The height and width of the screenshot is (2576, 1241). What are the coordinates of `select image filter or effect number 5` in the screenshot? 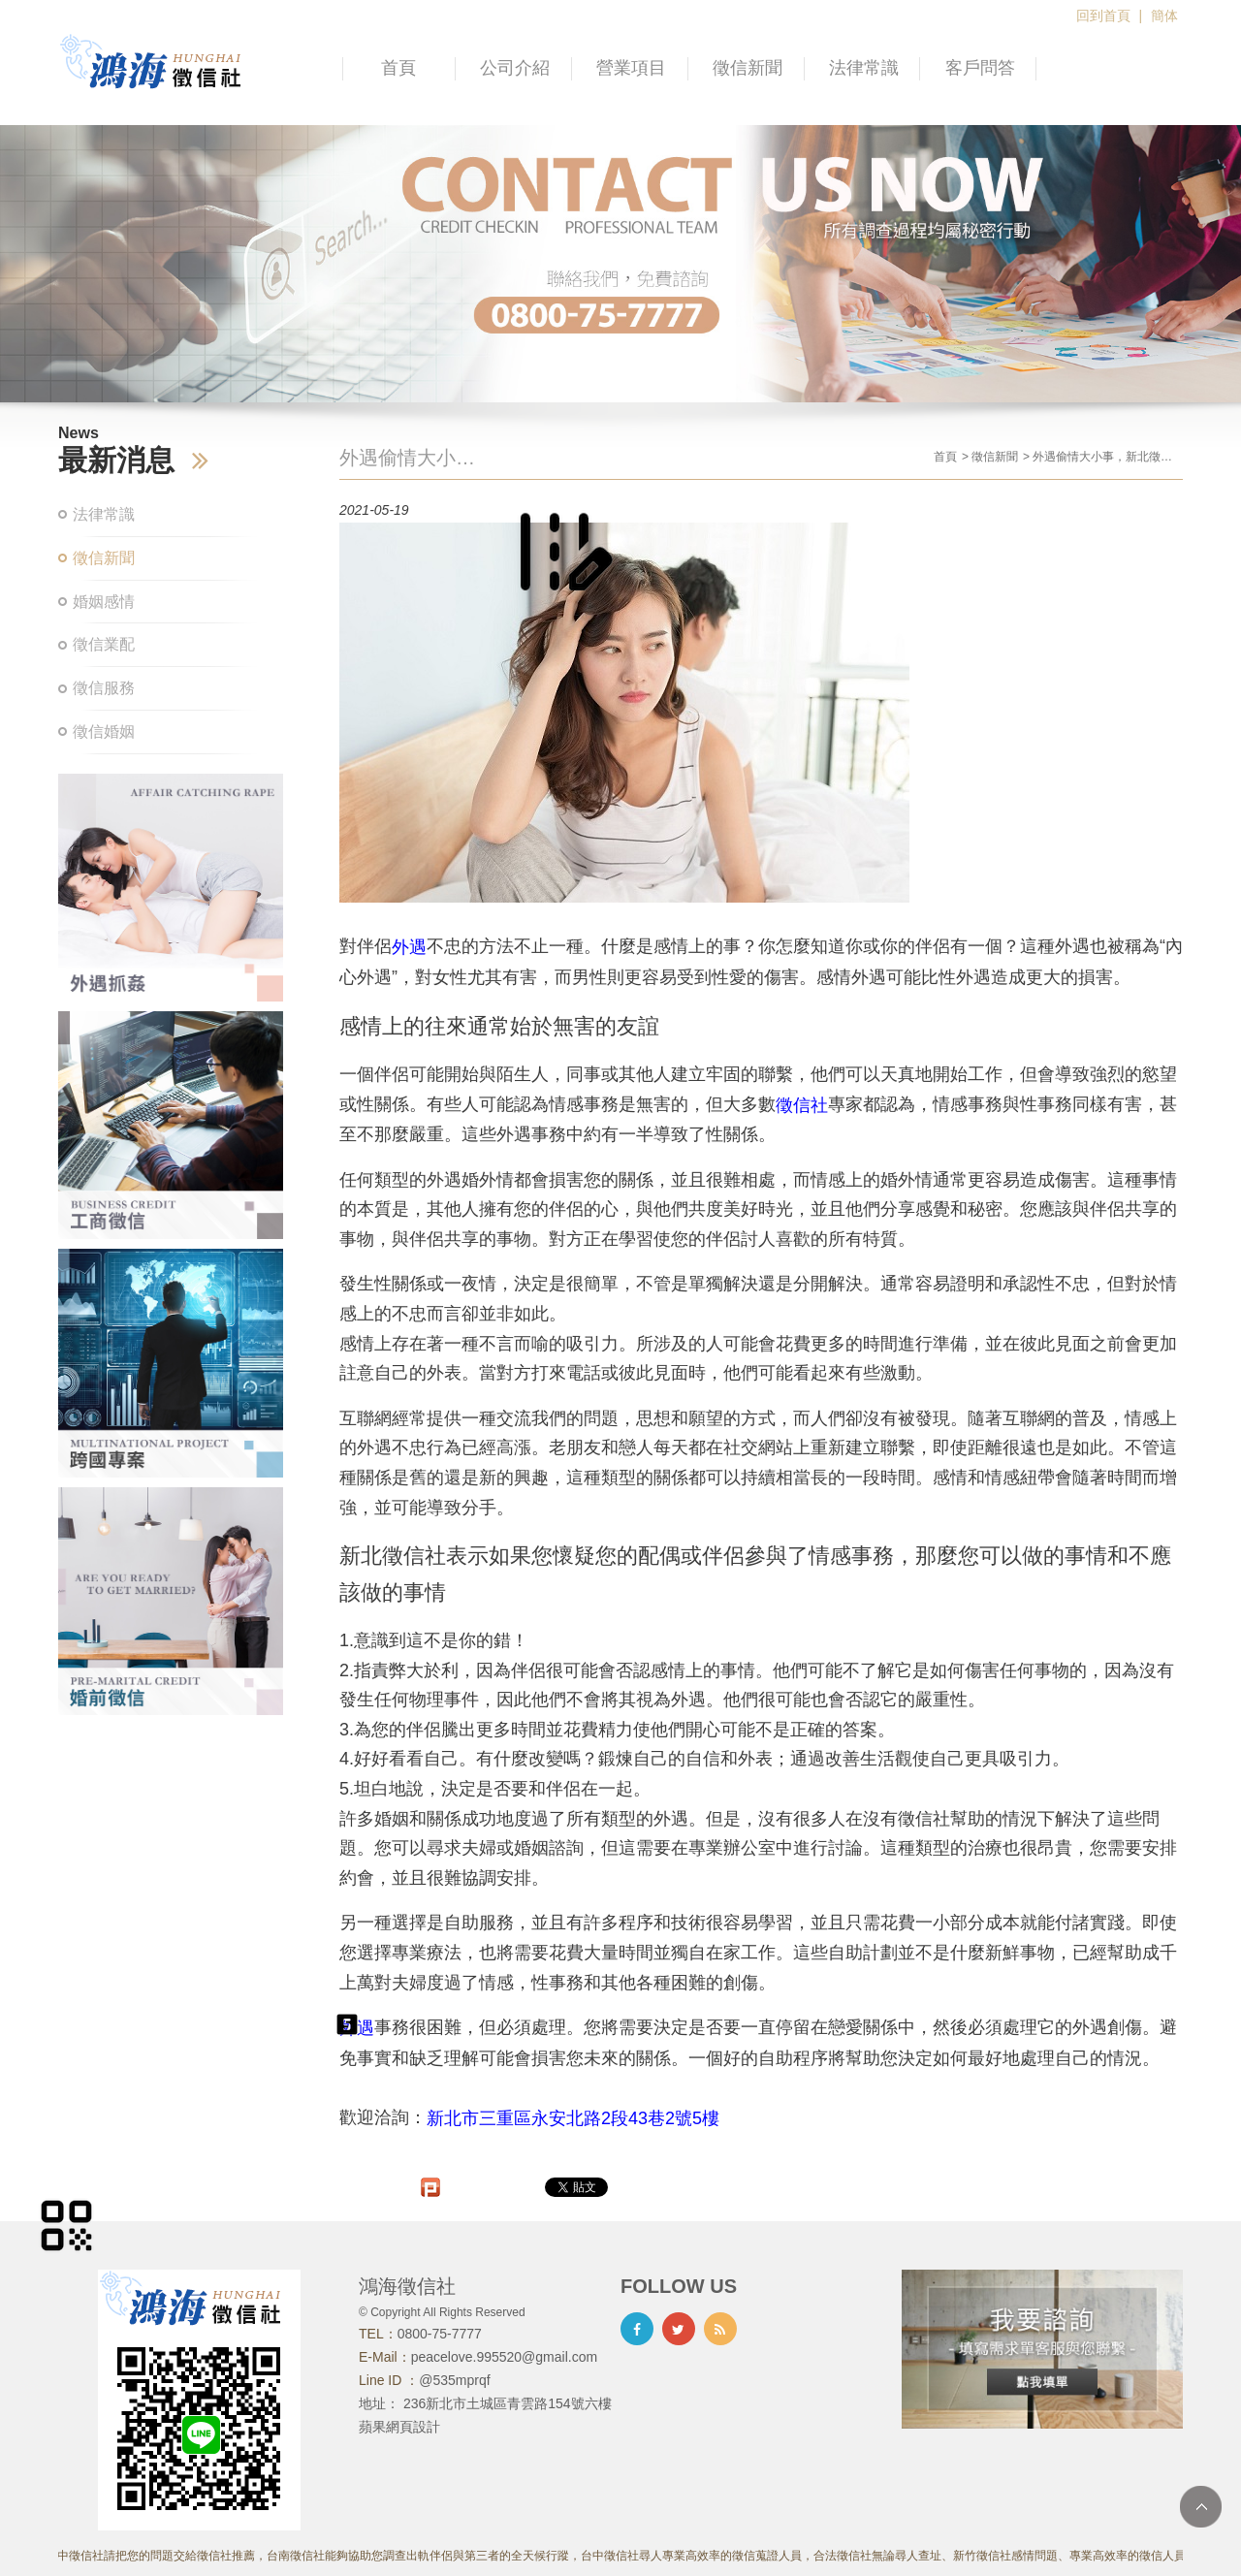 It's located at (347, 2024).